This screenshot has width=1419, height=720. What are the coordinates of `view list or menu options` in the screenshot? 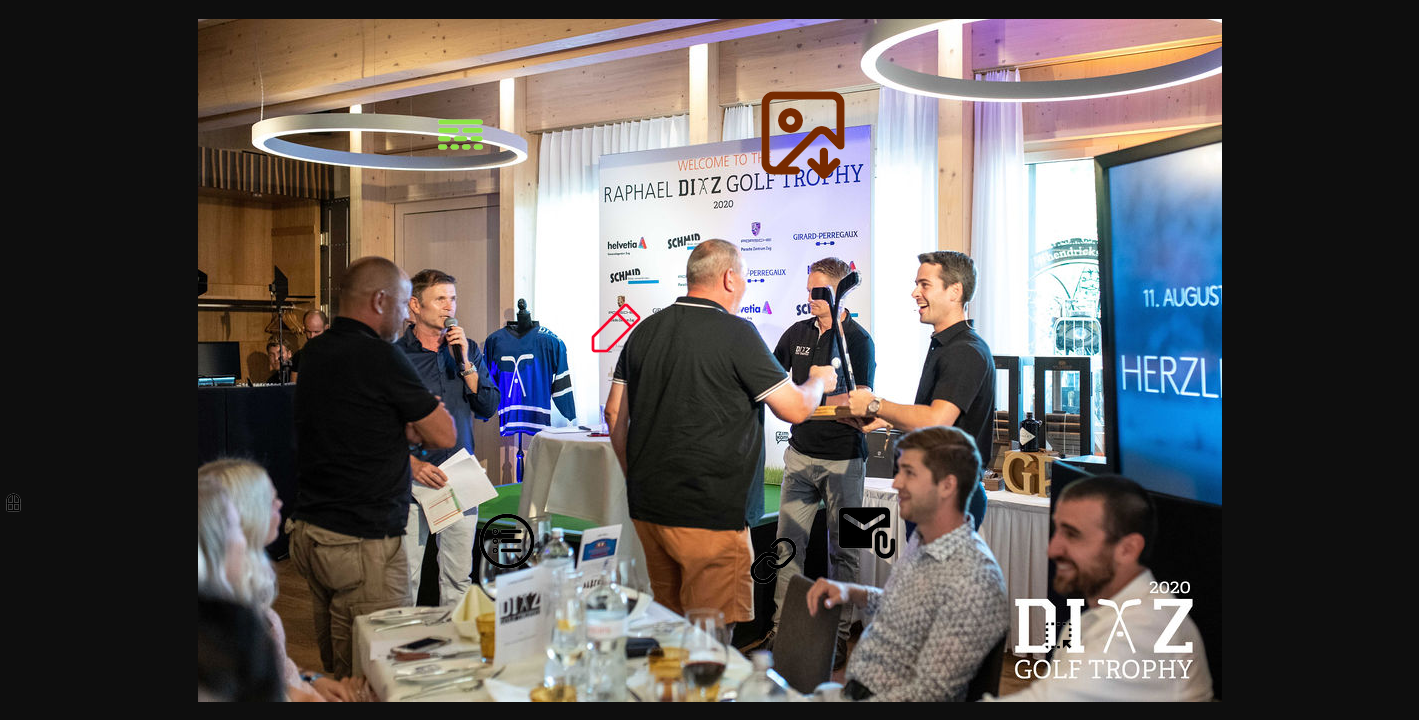 It's located at (507, 541).